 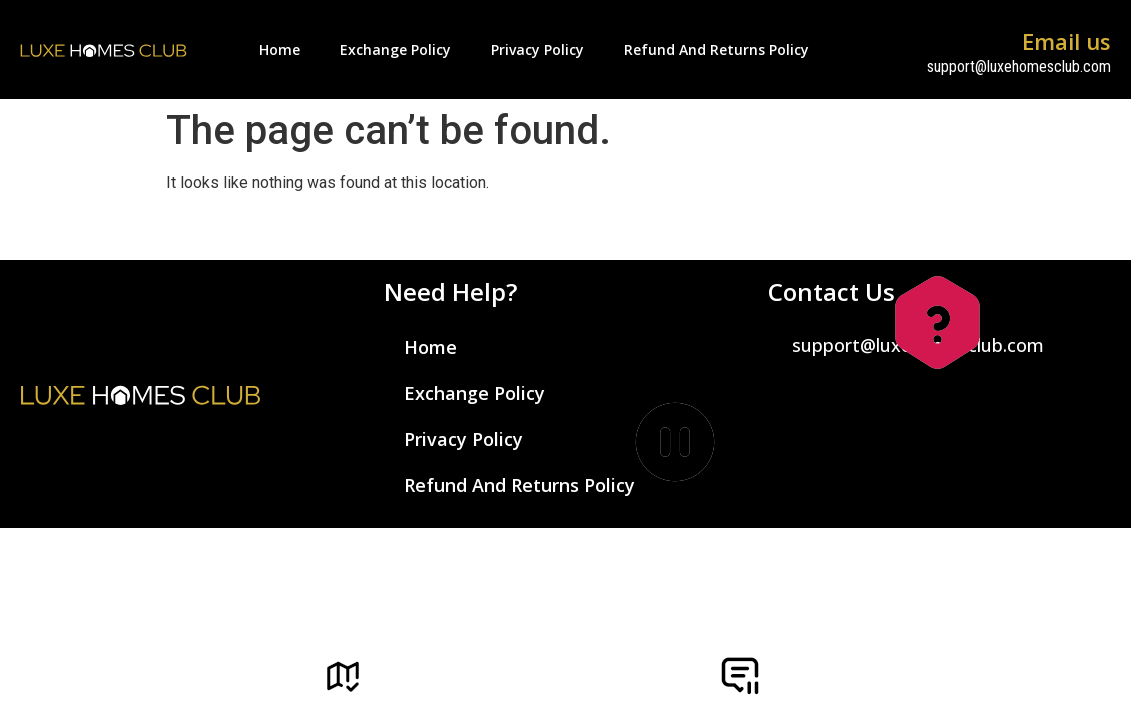 I want to click on pause media playback, so click(x=675, y=442).